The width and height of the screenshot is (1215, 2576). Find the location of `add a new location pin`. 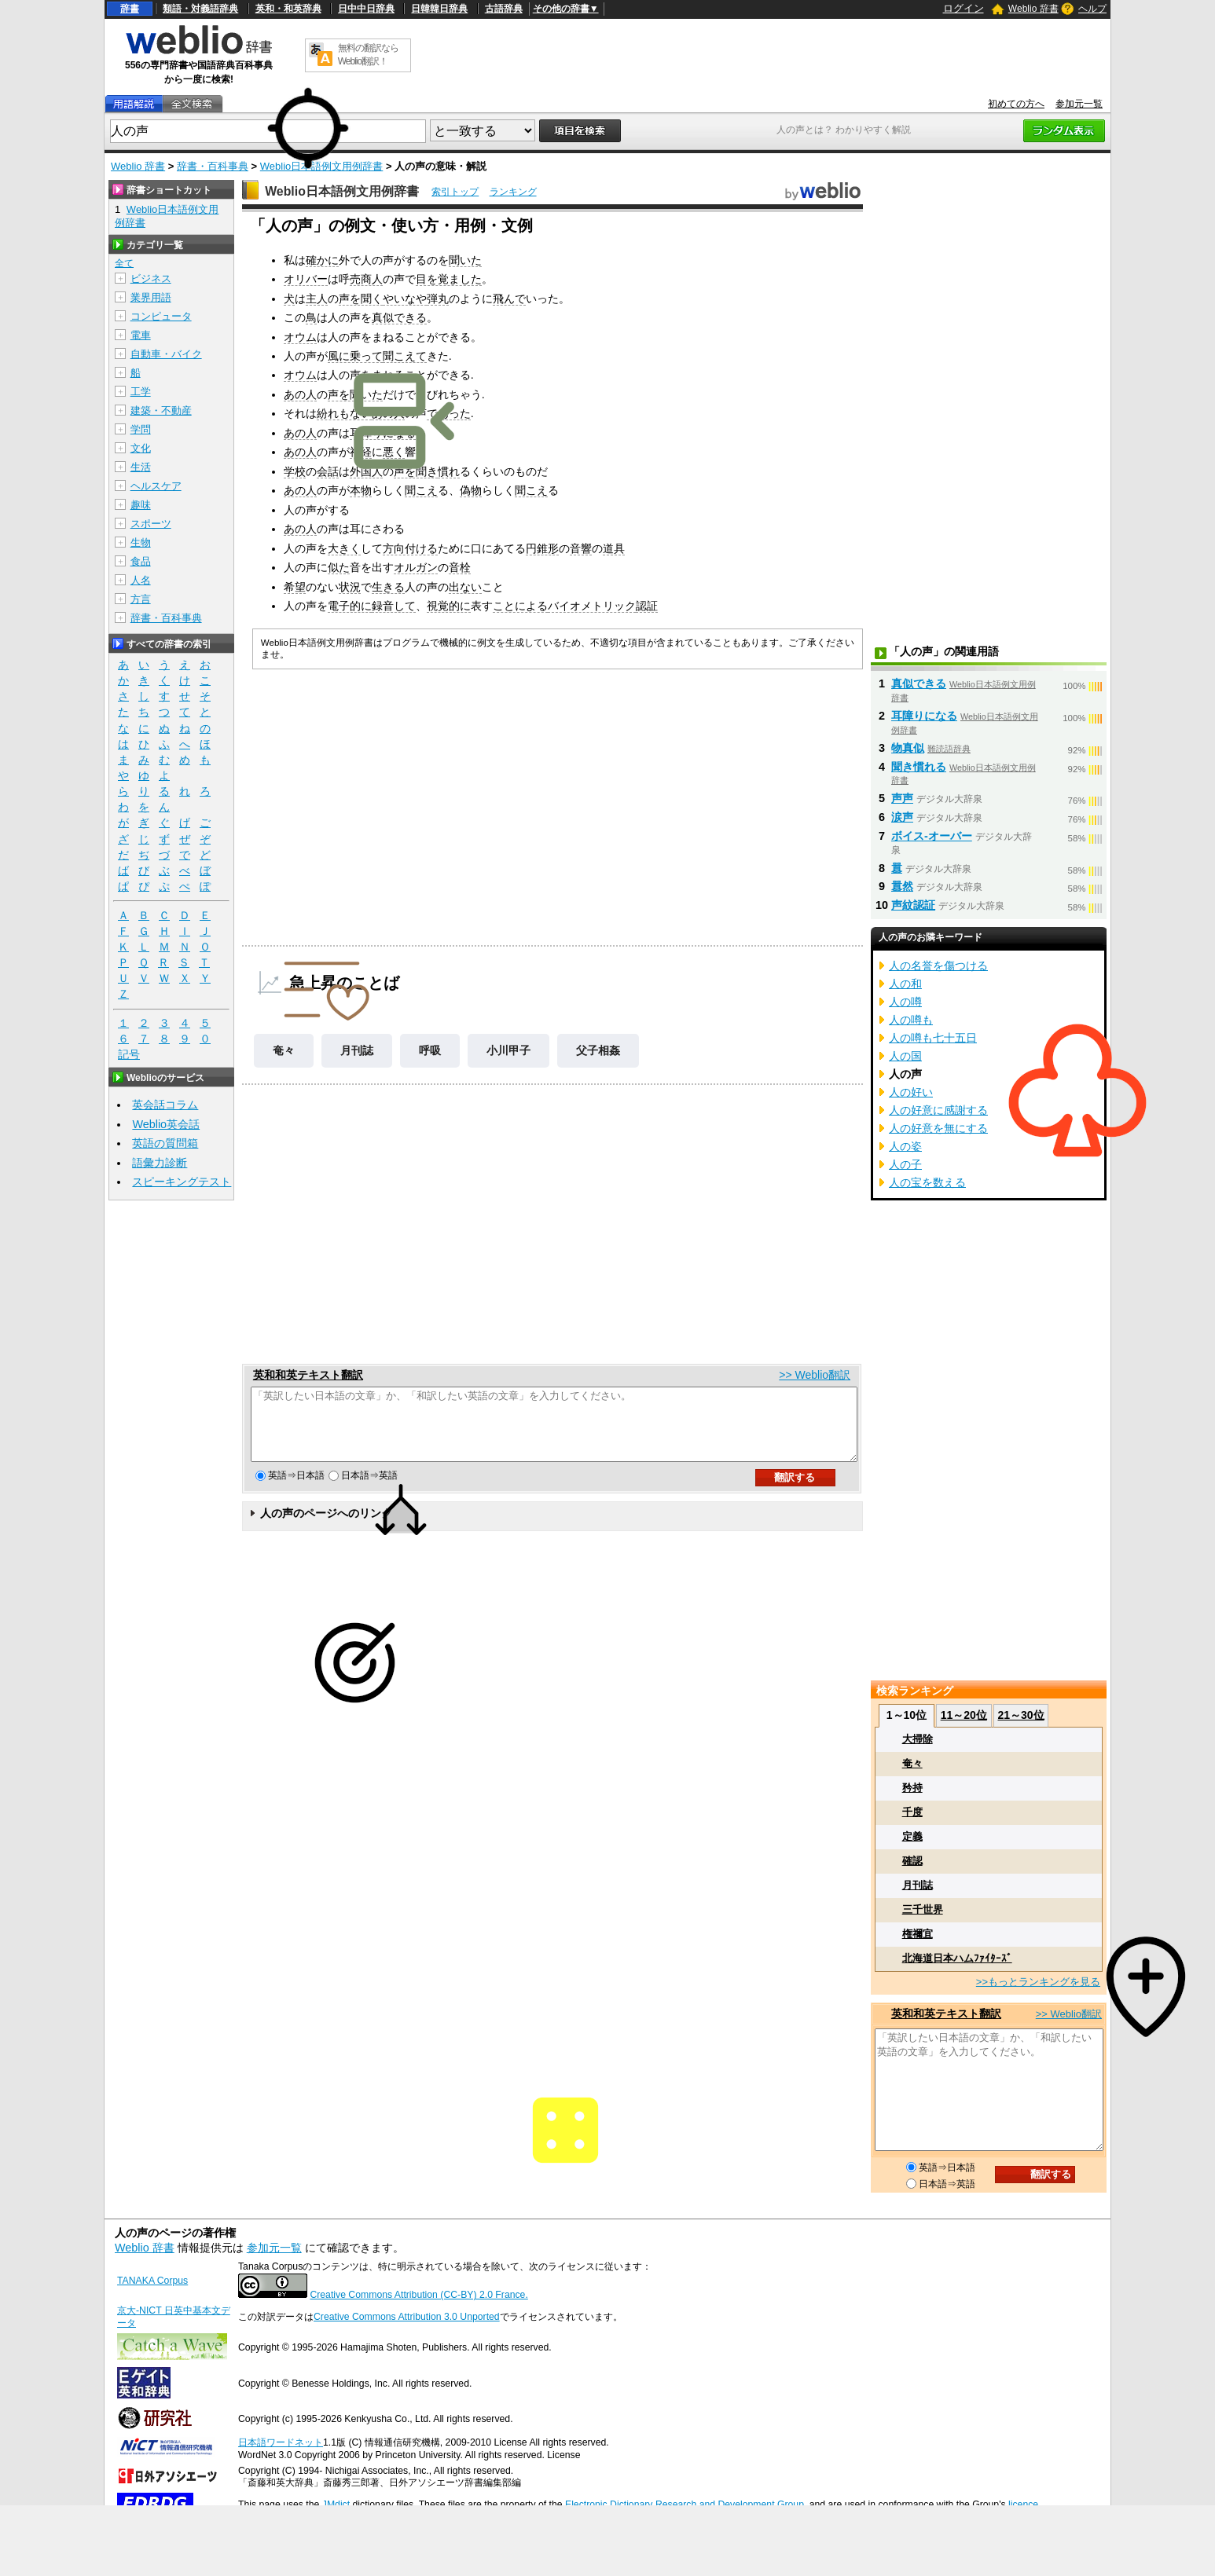

add a new location pin is located at coordinates (1146, 1987).